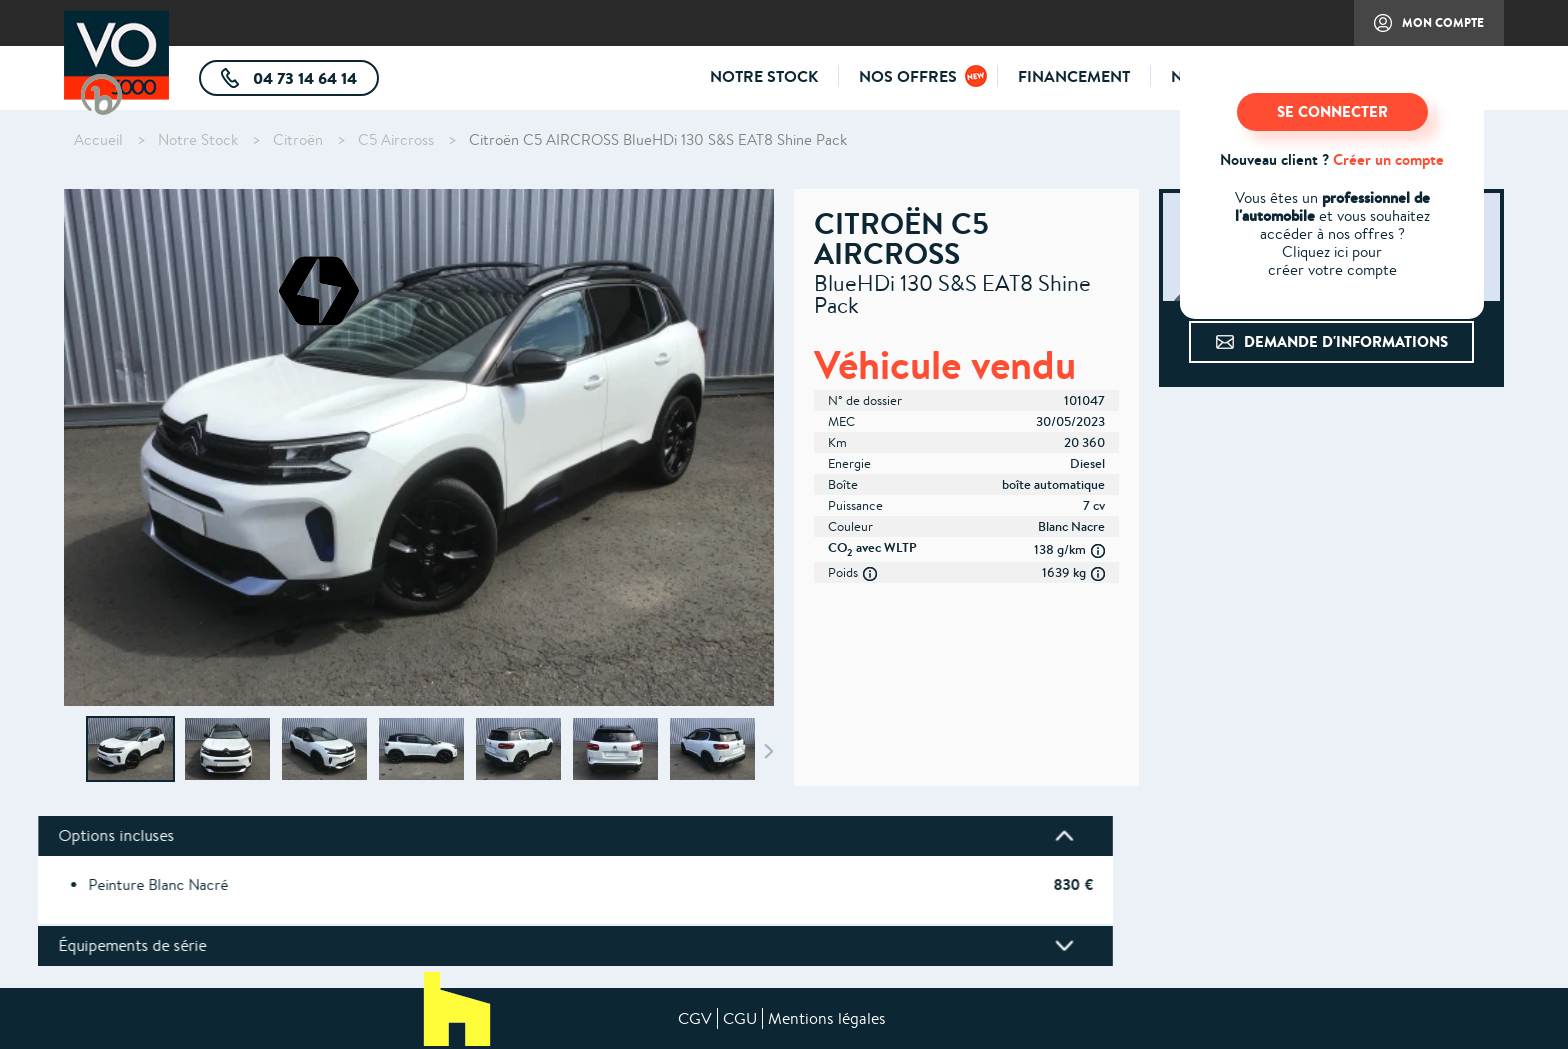 The image size is (1568, 1049). Describe the element at coordinates (319, 291) in the screenshot. I see `chakra ui logo` at that location.